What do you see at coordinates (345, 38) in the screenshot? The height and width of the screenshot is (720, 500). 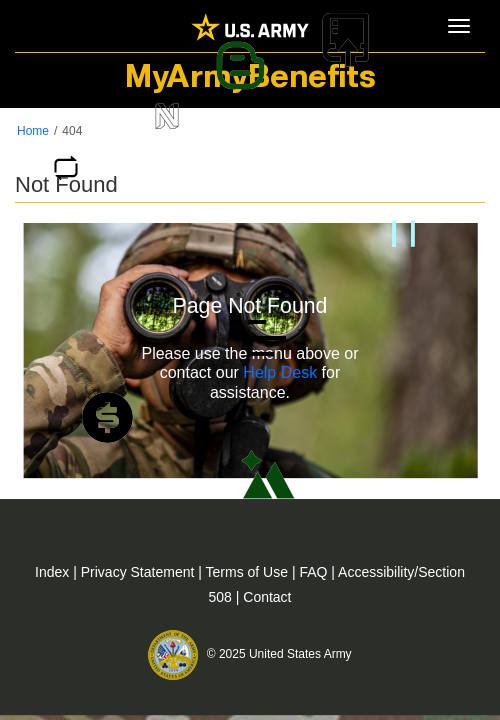 I see `view commit history for a repository` at bounding box center [345, 38].